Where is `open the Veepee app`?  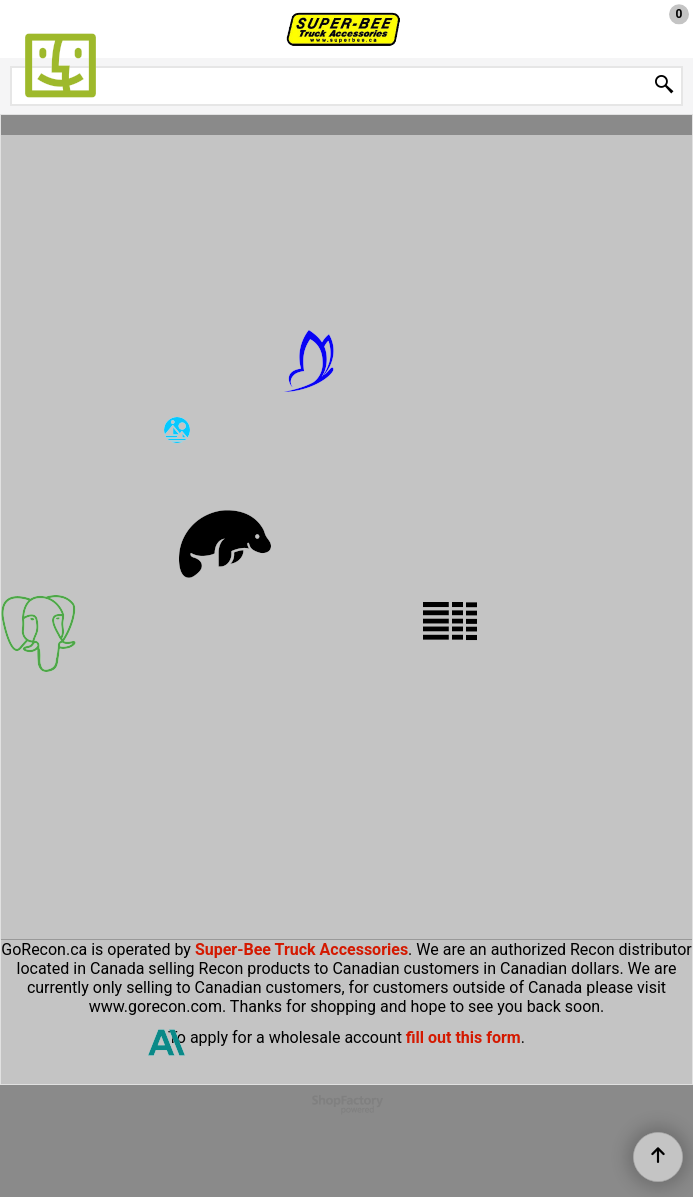
open the Veepee app is located at coordinates (309, 361).